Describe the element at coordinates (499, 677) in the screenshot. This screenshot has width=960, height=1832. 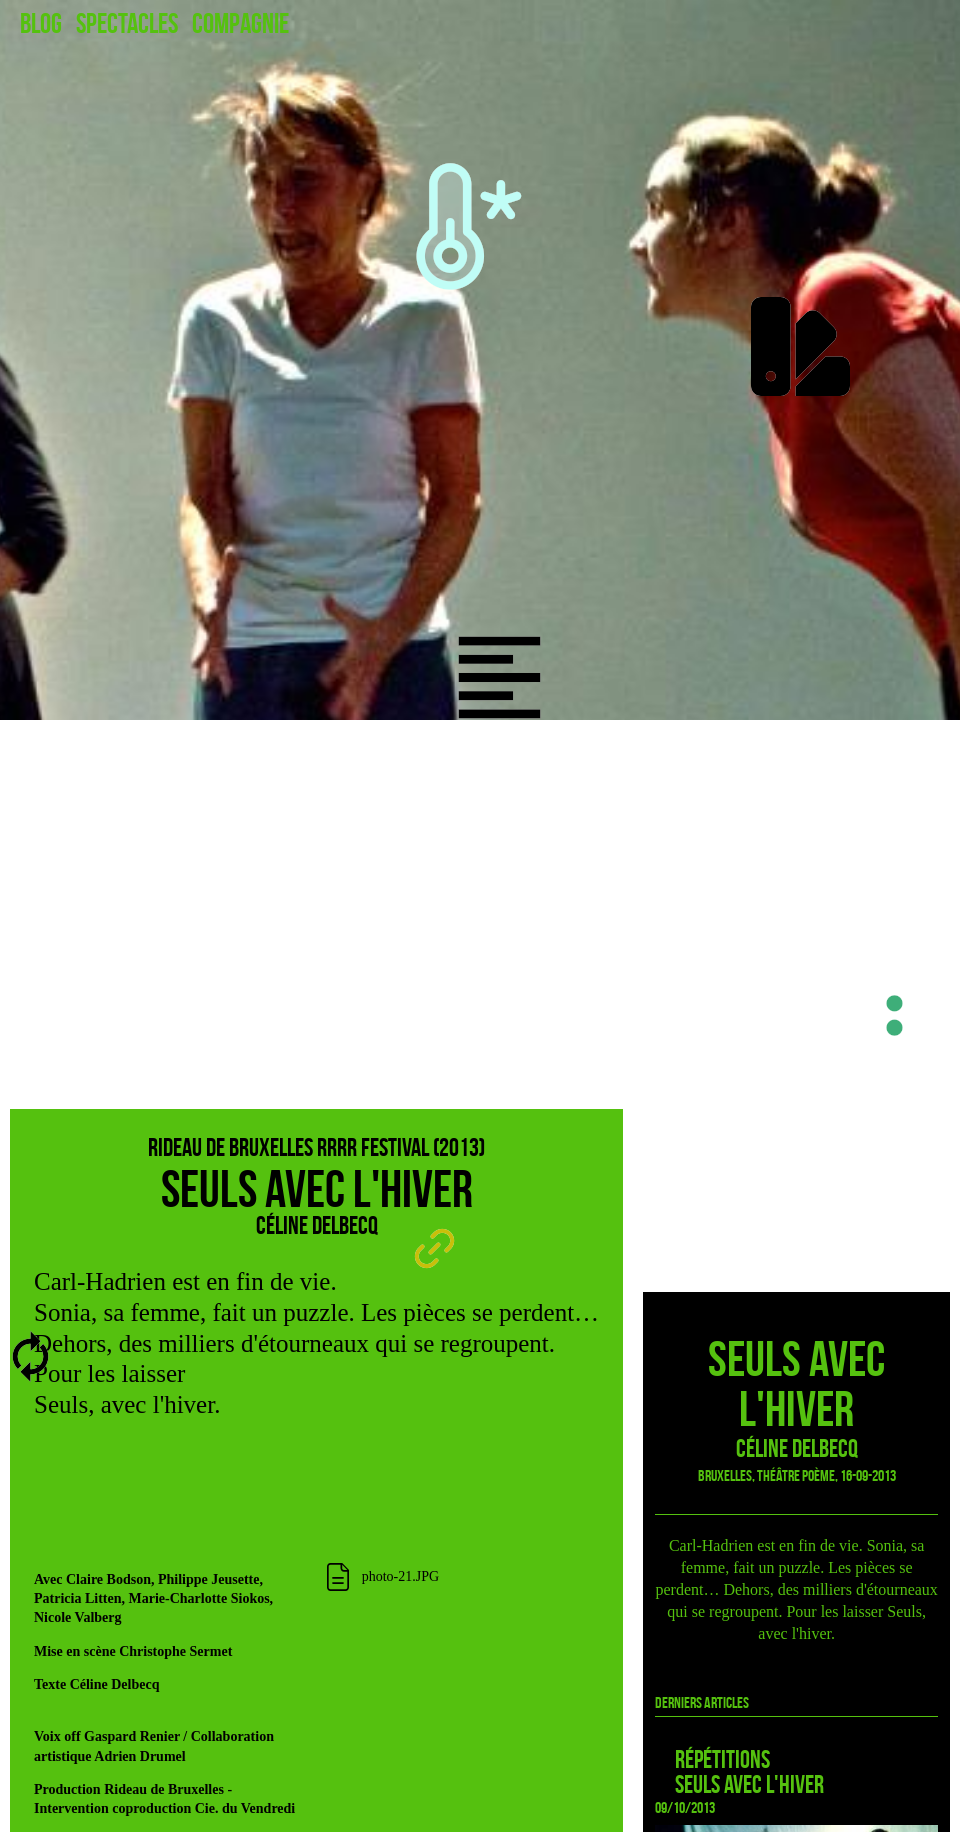
I see `align text to the left margin` at that location.